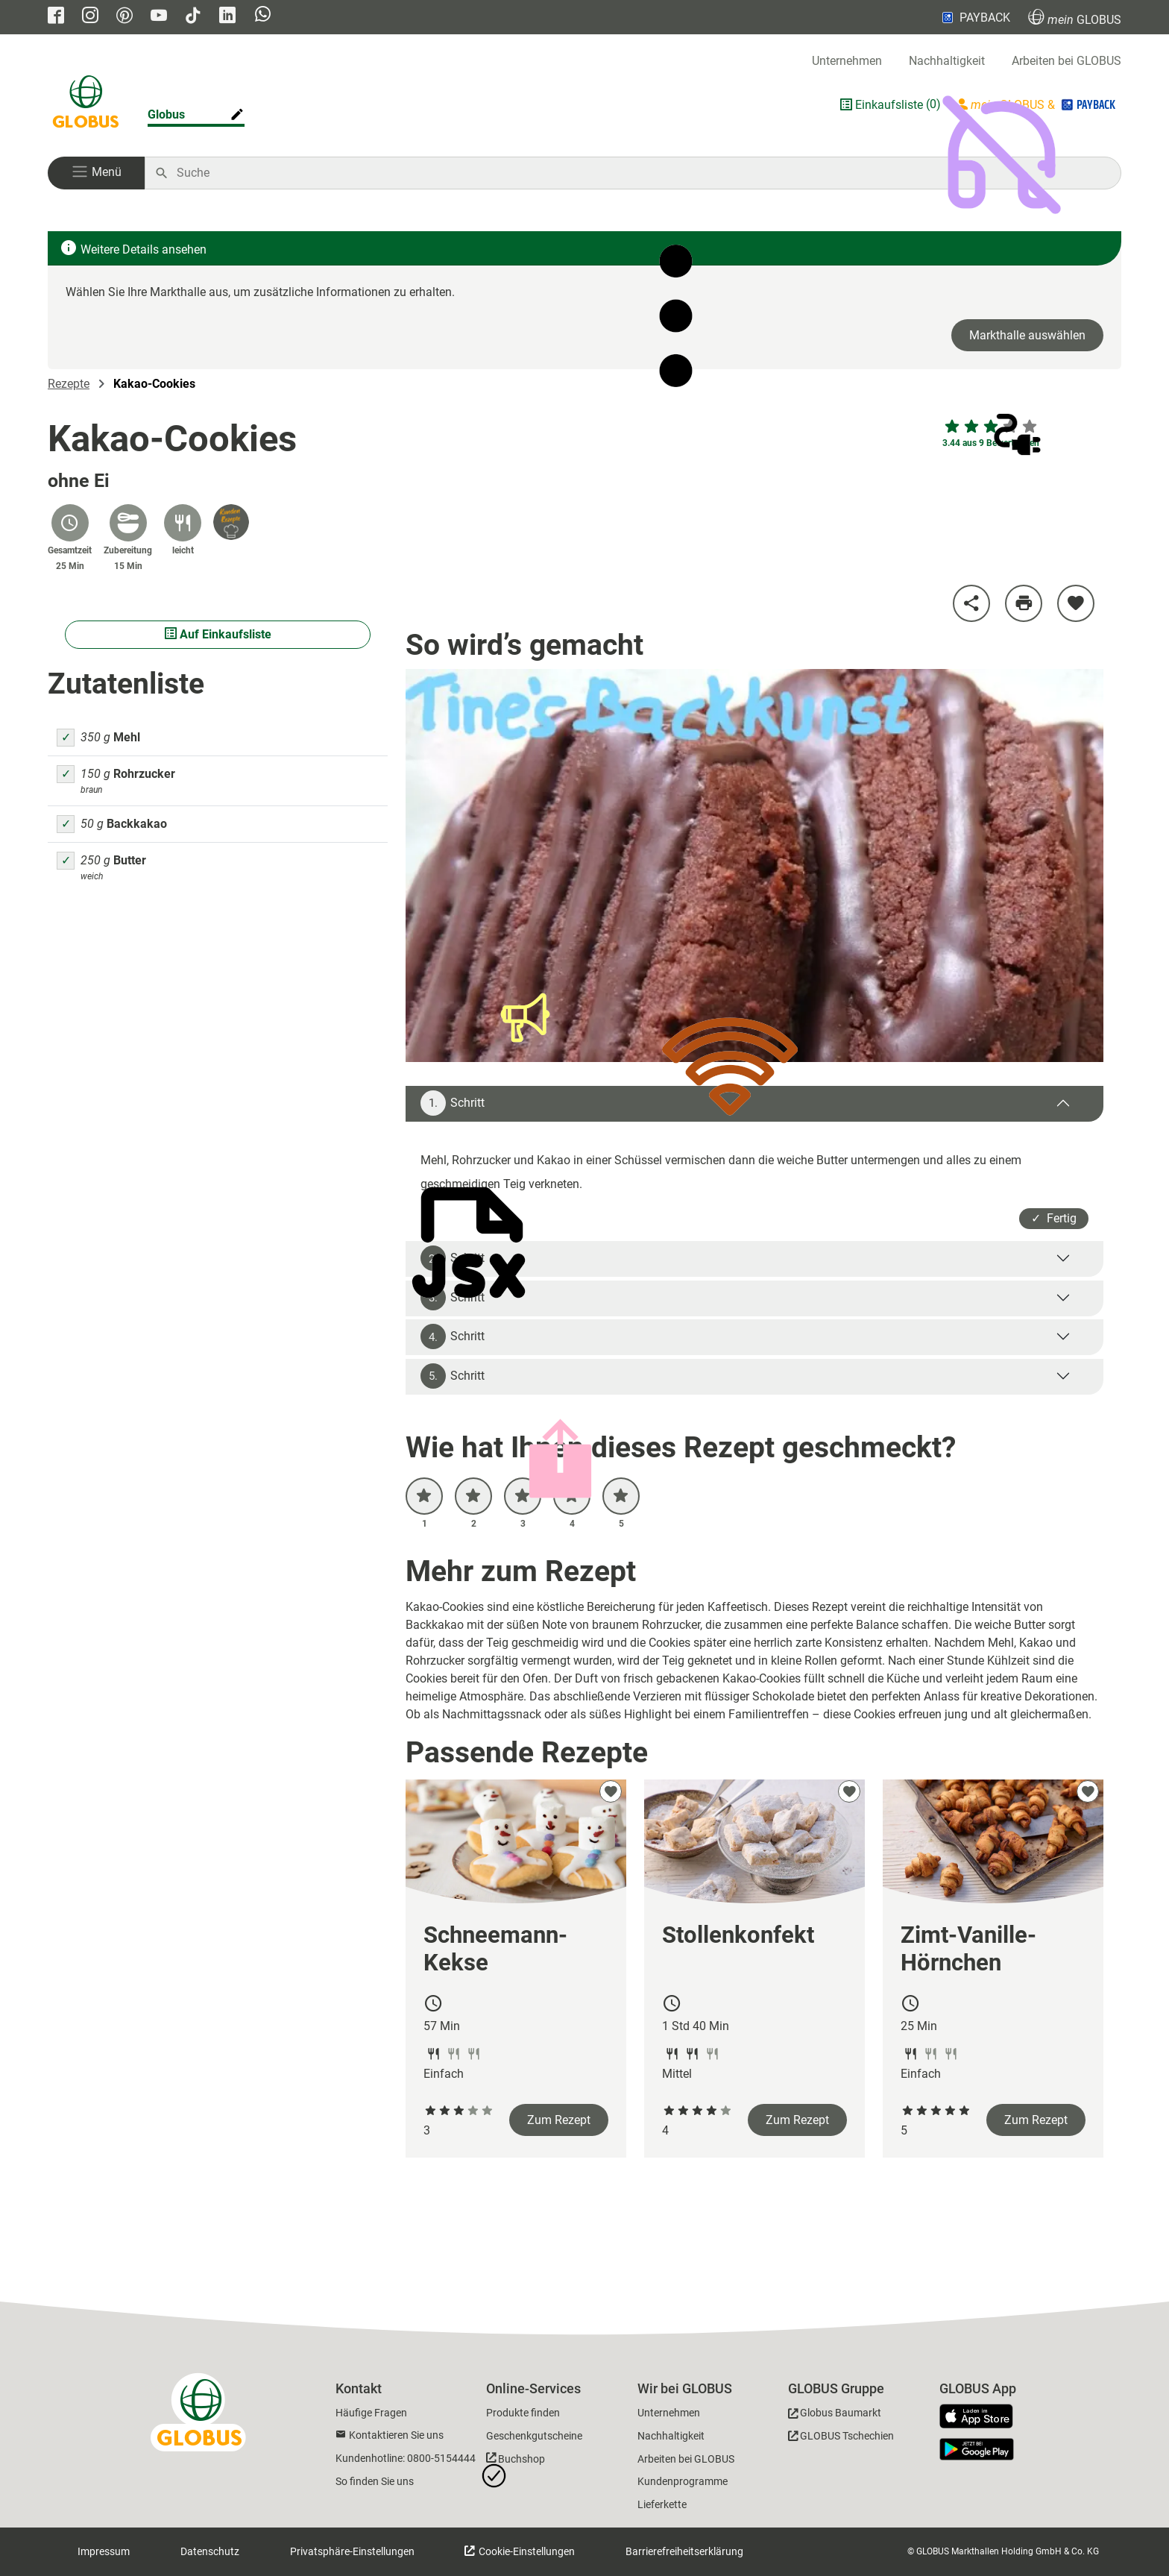 Image resolution: width=1169 pixels, height=2576 pixels. Describe the element at coordinates (472, 1247) in the screenshot. I see `jsx file type indicator` at that location.